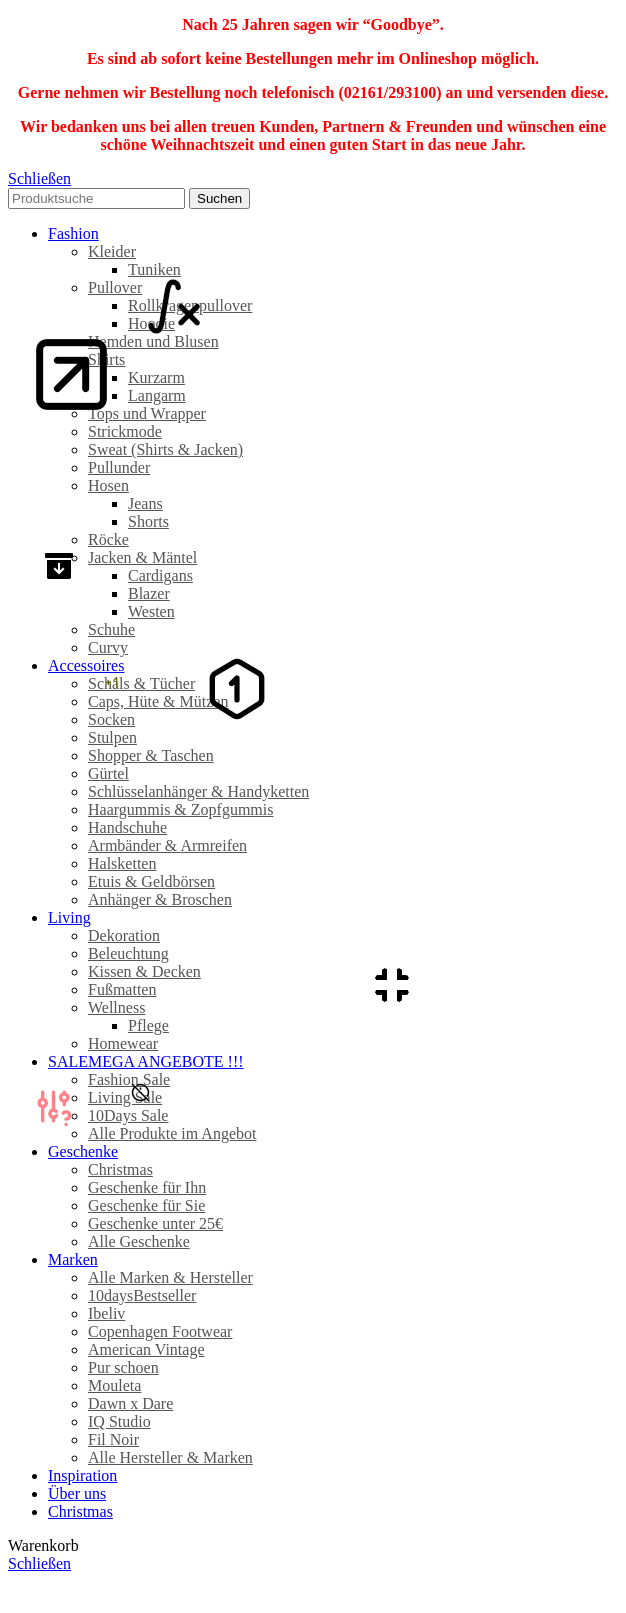 The image size is (626, 1613). Describe the element at coordinates (392, 985) in the screenshot. I see `exit fullscreen mode` at that location.